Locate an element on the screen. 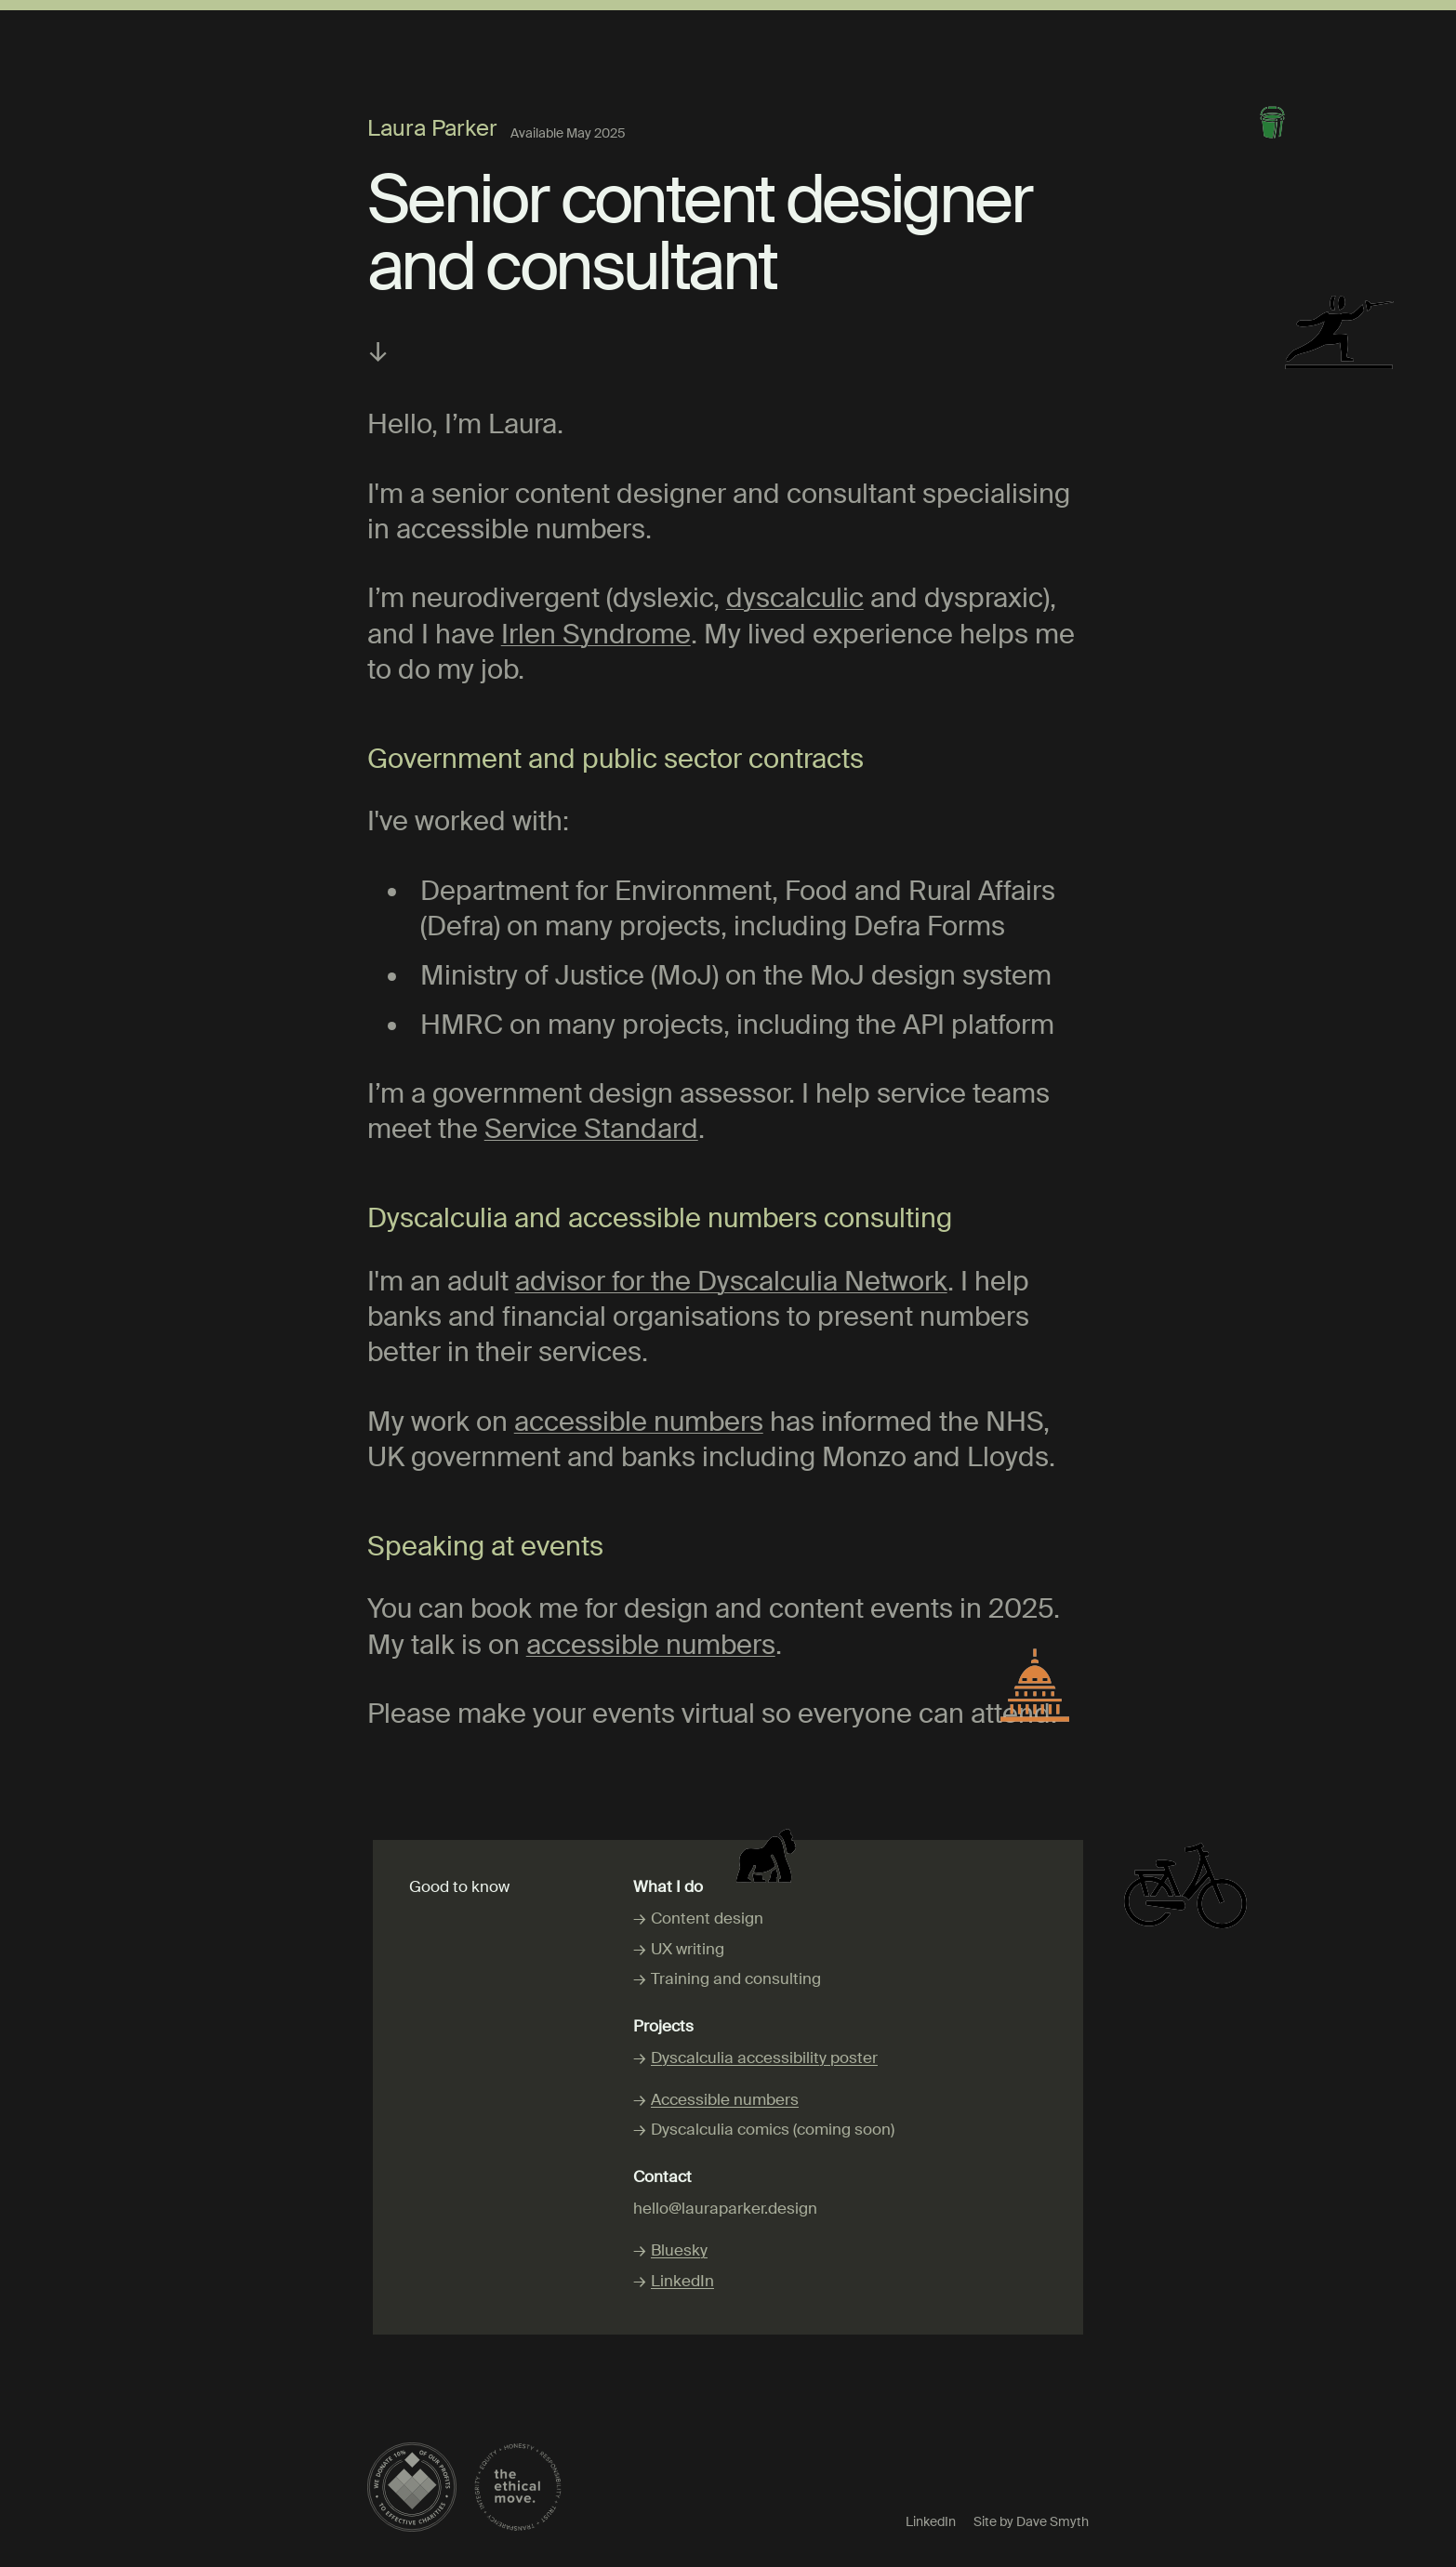 This screenshot has width=1456, height=2567. access government or legislative information is located at coordinates (1035, 1685).